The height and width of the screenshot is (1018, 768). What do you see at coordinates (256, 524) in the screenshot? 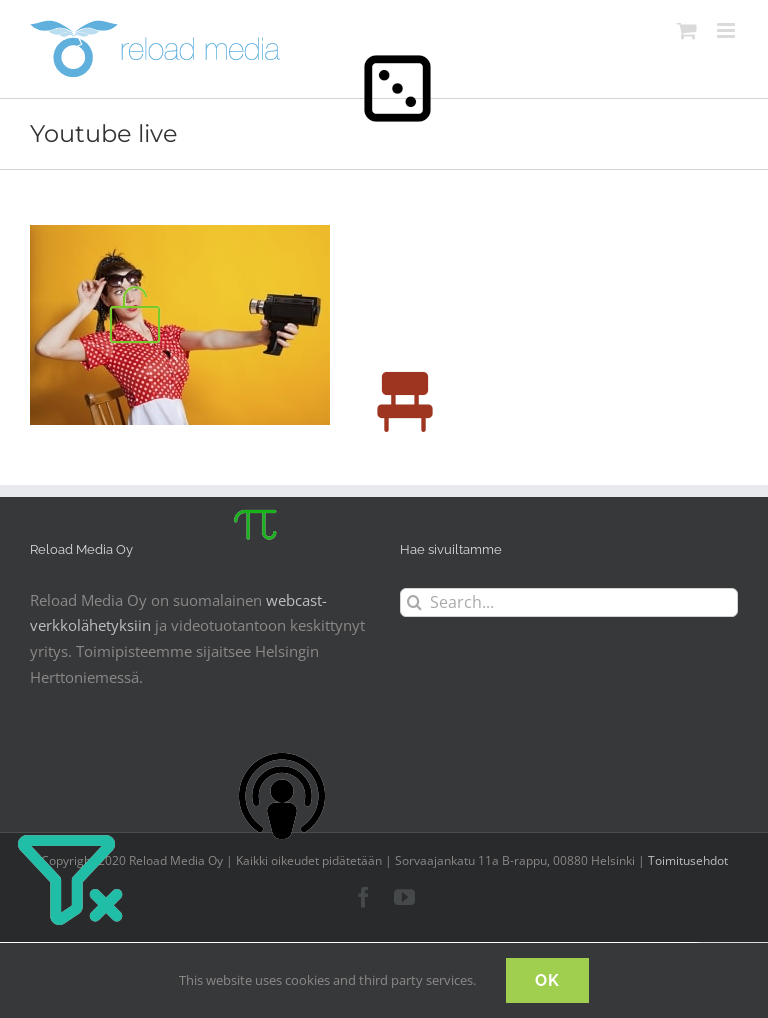
I see `access mathematical constants or formulas` at bounding box center [256, 524].